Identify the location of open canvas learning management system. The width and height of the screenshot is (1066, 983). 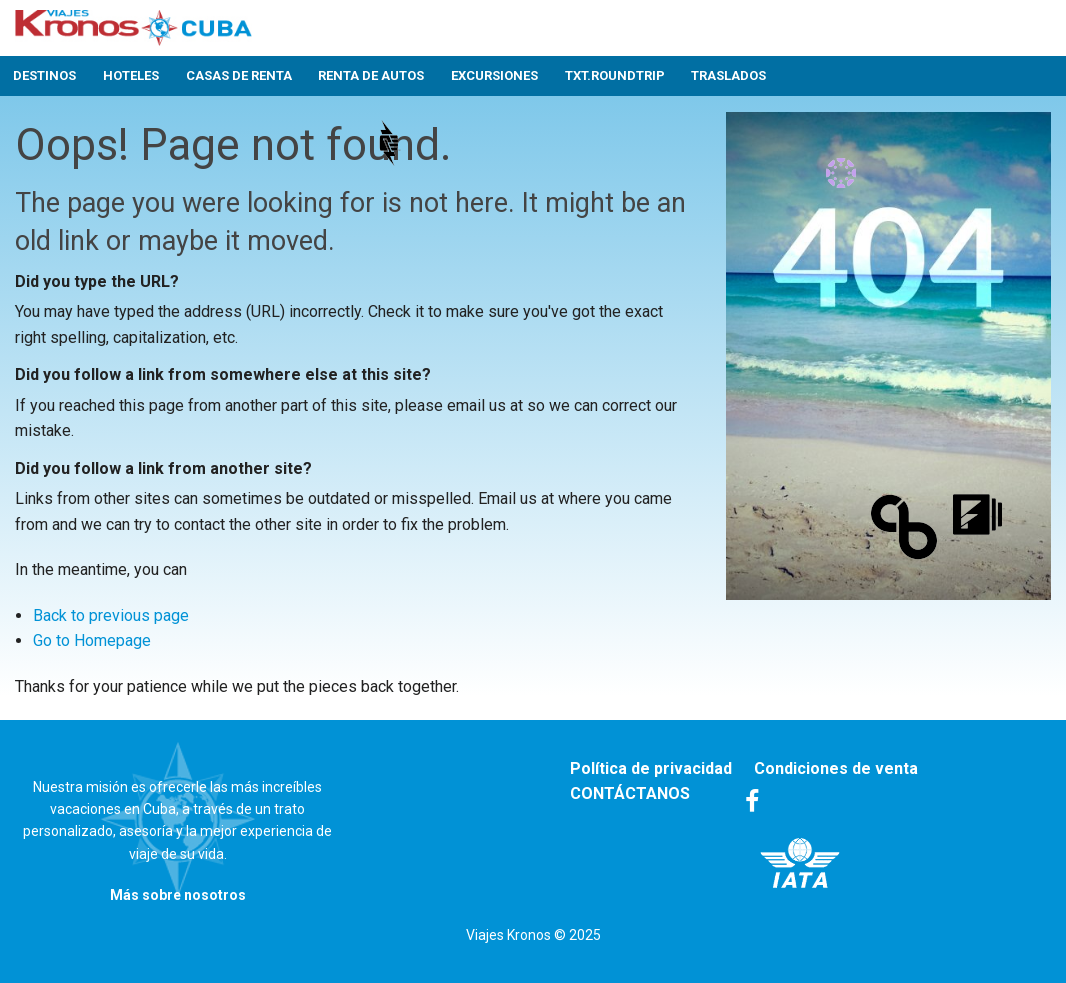
(841, 173).